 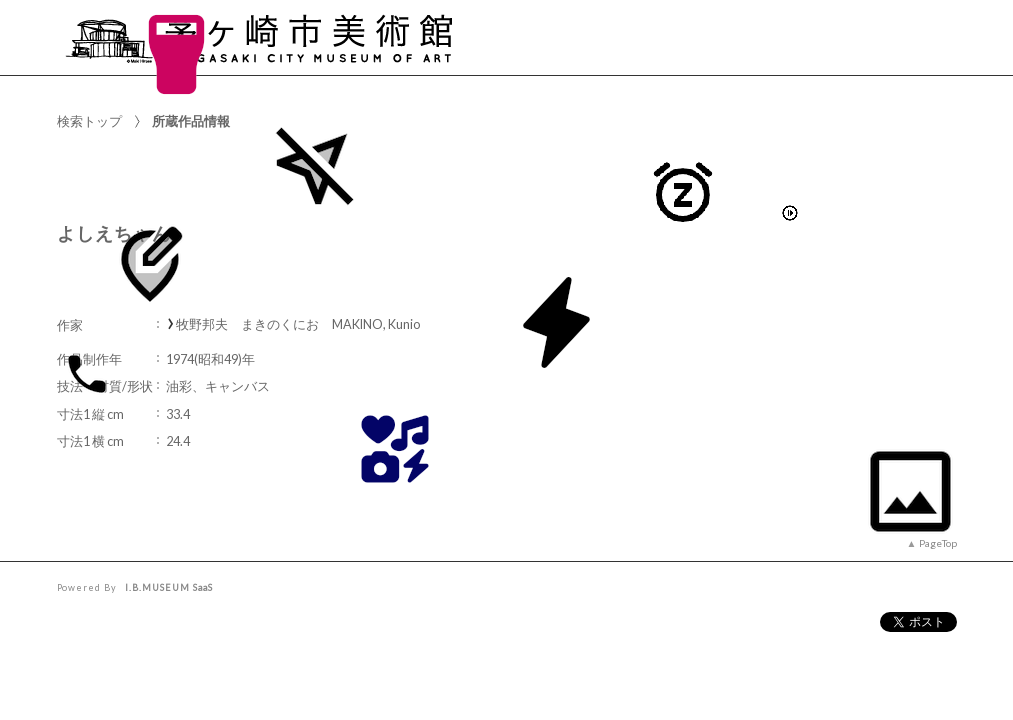 What do you see at coordinates (910, 491) in the screenshot?
I see `view image or photo` at bounding box center [910, 491].